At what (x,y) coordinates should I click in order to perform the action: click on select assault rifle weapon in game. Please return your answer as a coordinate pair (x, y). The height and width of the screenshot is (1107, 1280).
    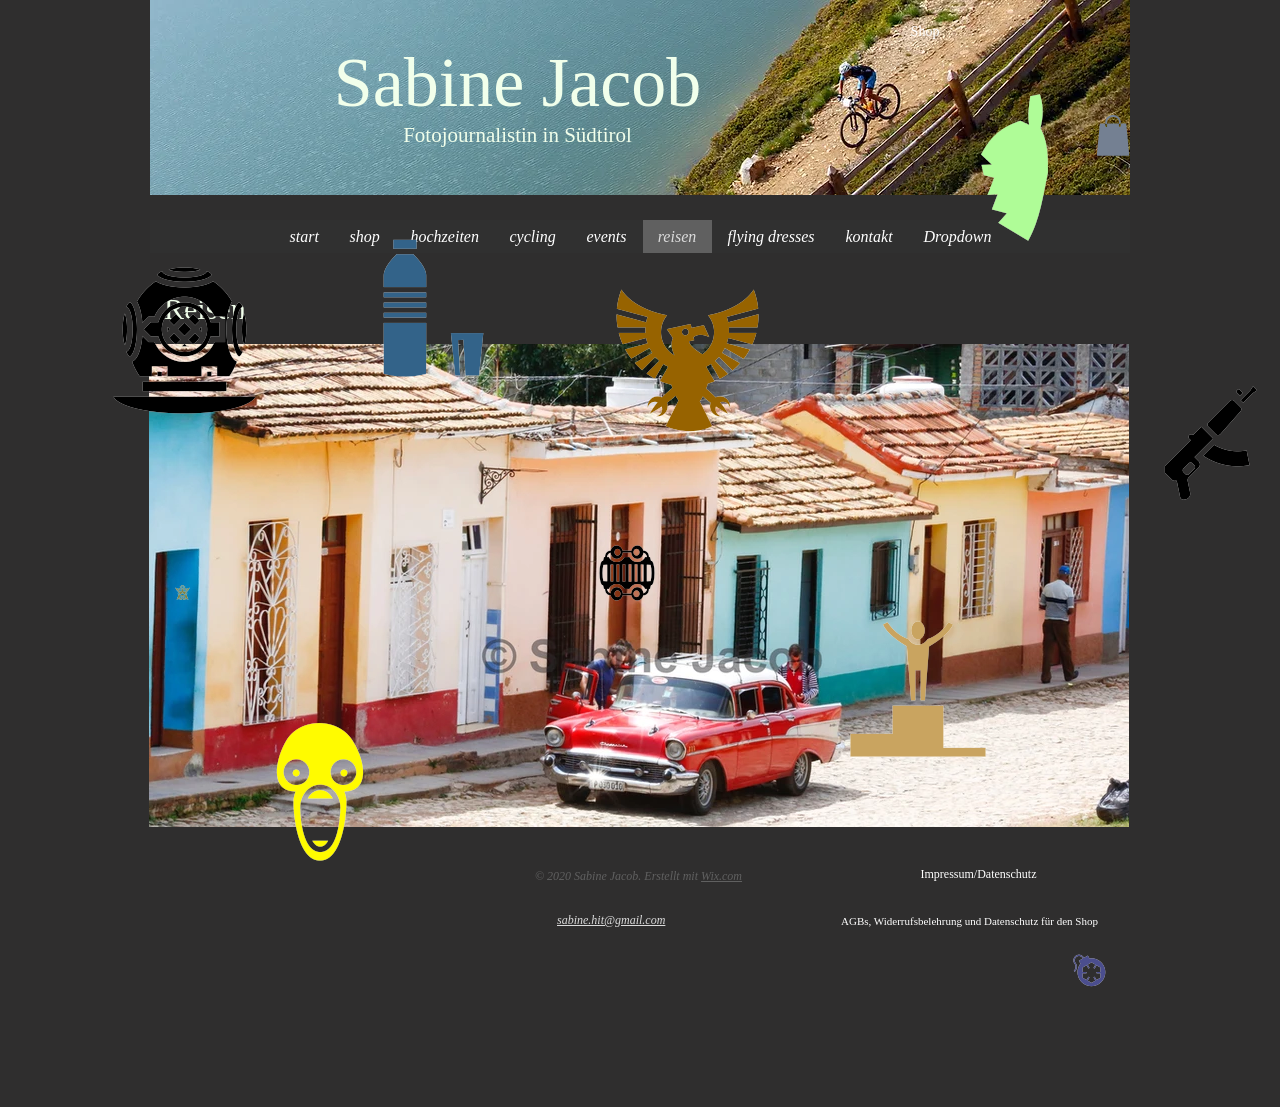
    Looking at the image, I should click on (1211, 443).